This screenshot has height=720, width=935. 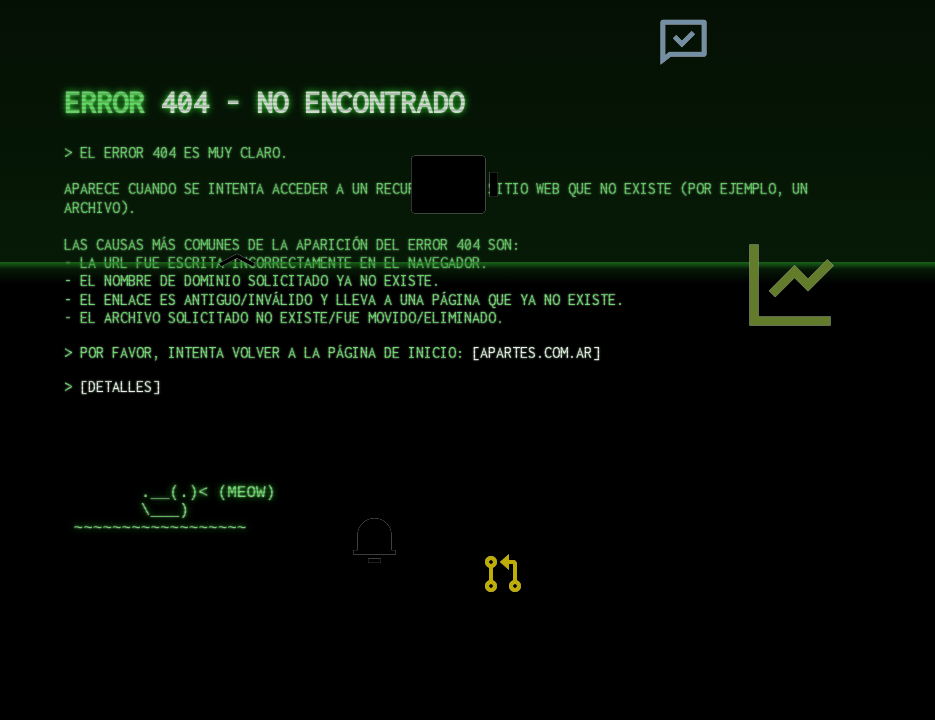 What do you see at coordinates (374, 539) in the screenshot?
I see `notification or alert indicator` at bounding box center [374, 539].